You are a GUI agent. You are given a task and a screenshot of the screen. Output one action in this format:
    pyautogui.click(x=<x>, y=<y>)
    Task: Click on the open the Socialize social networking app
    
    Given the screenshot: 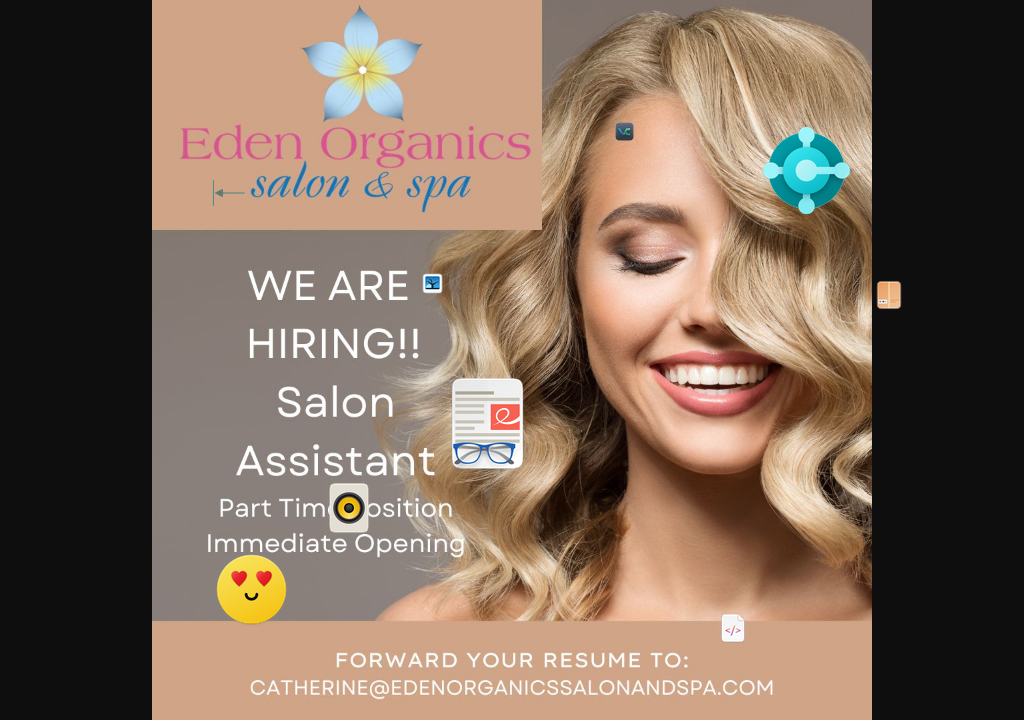 What is the action you would take?
    pyautogui.click(x=251, y=589)
    